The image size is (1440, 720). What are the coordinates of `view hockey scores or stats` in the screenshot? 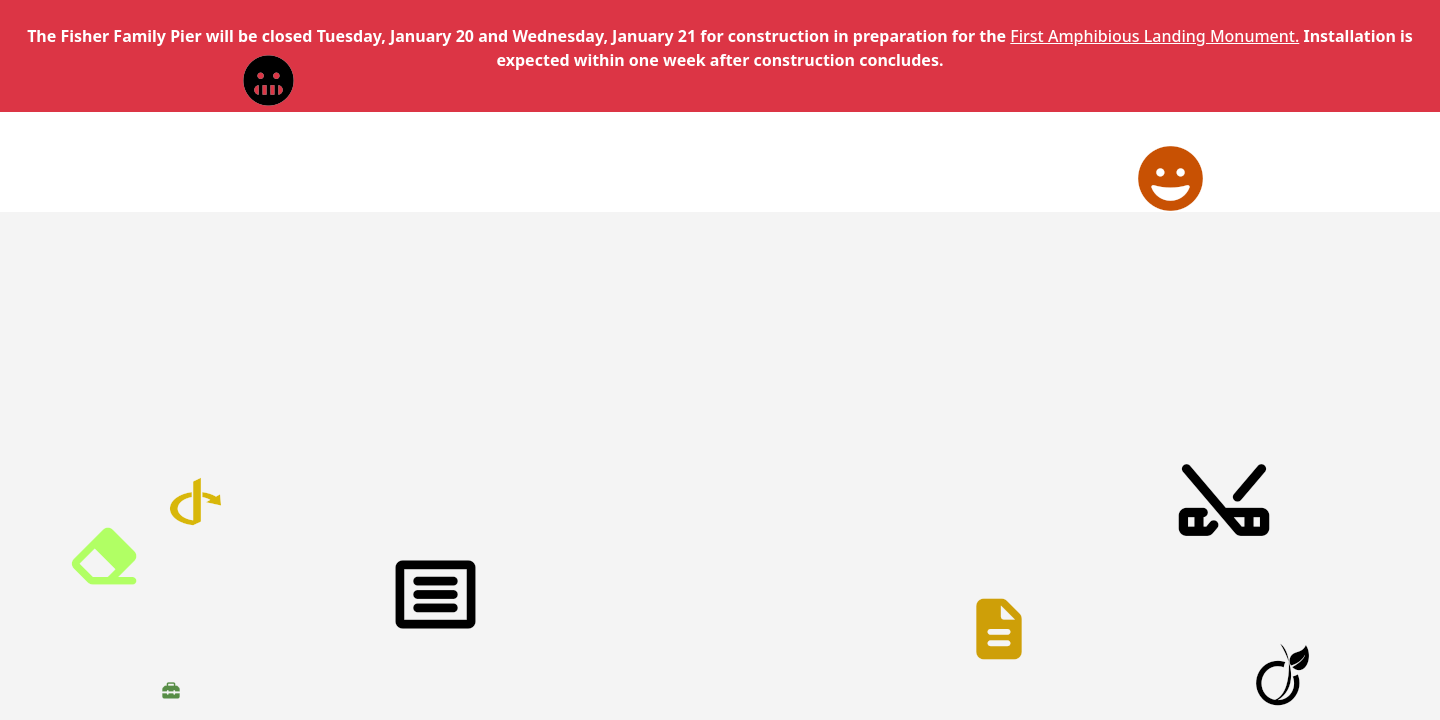 It's located at (1224, 500).